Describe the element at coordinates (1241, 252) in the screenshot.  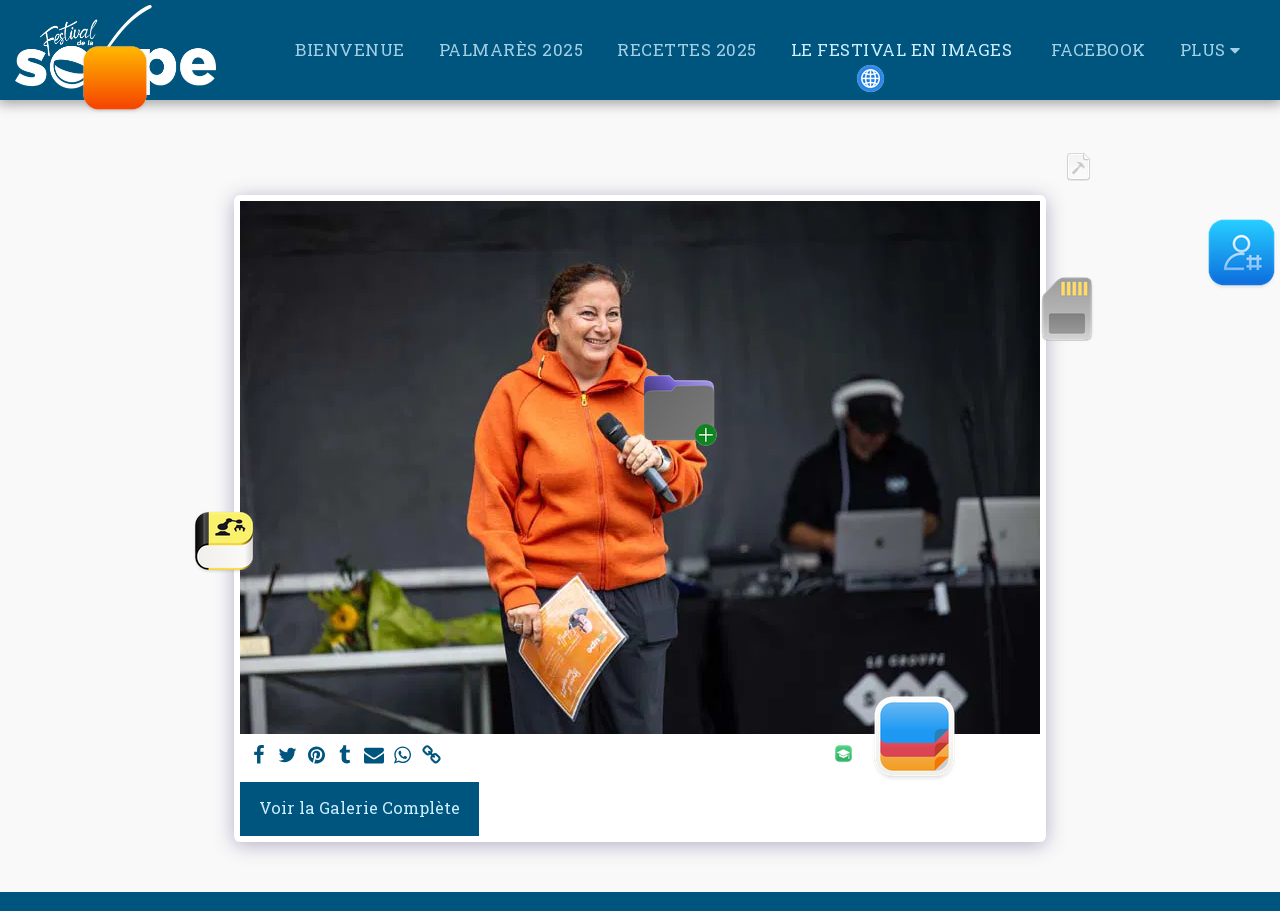
I see `access sudo or admin user preferences` at that location.